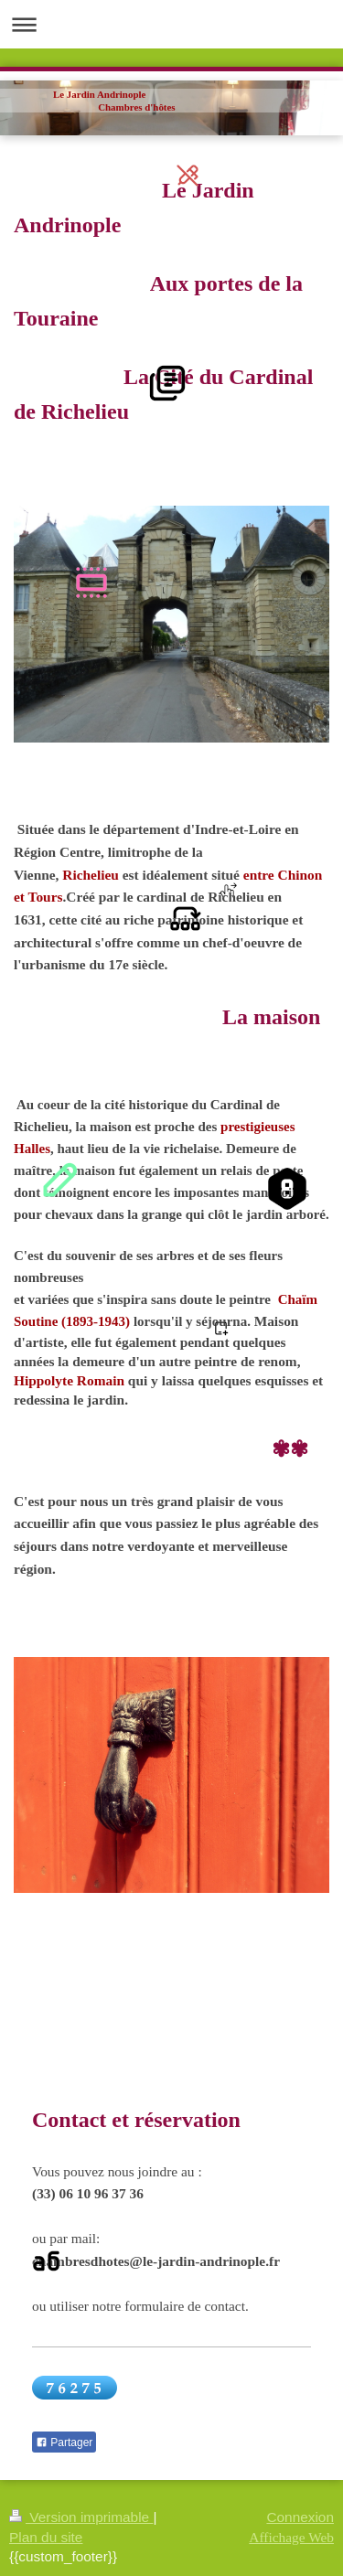 This screenshot has height=2576, width=343. I want to click on edit content or text, so click(60, 1179).